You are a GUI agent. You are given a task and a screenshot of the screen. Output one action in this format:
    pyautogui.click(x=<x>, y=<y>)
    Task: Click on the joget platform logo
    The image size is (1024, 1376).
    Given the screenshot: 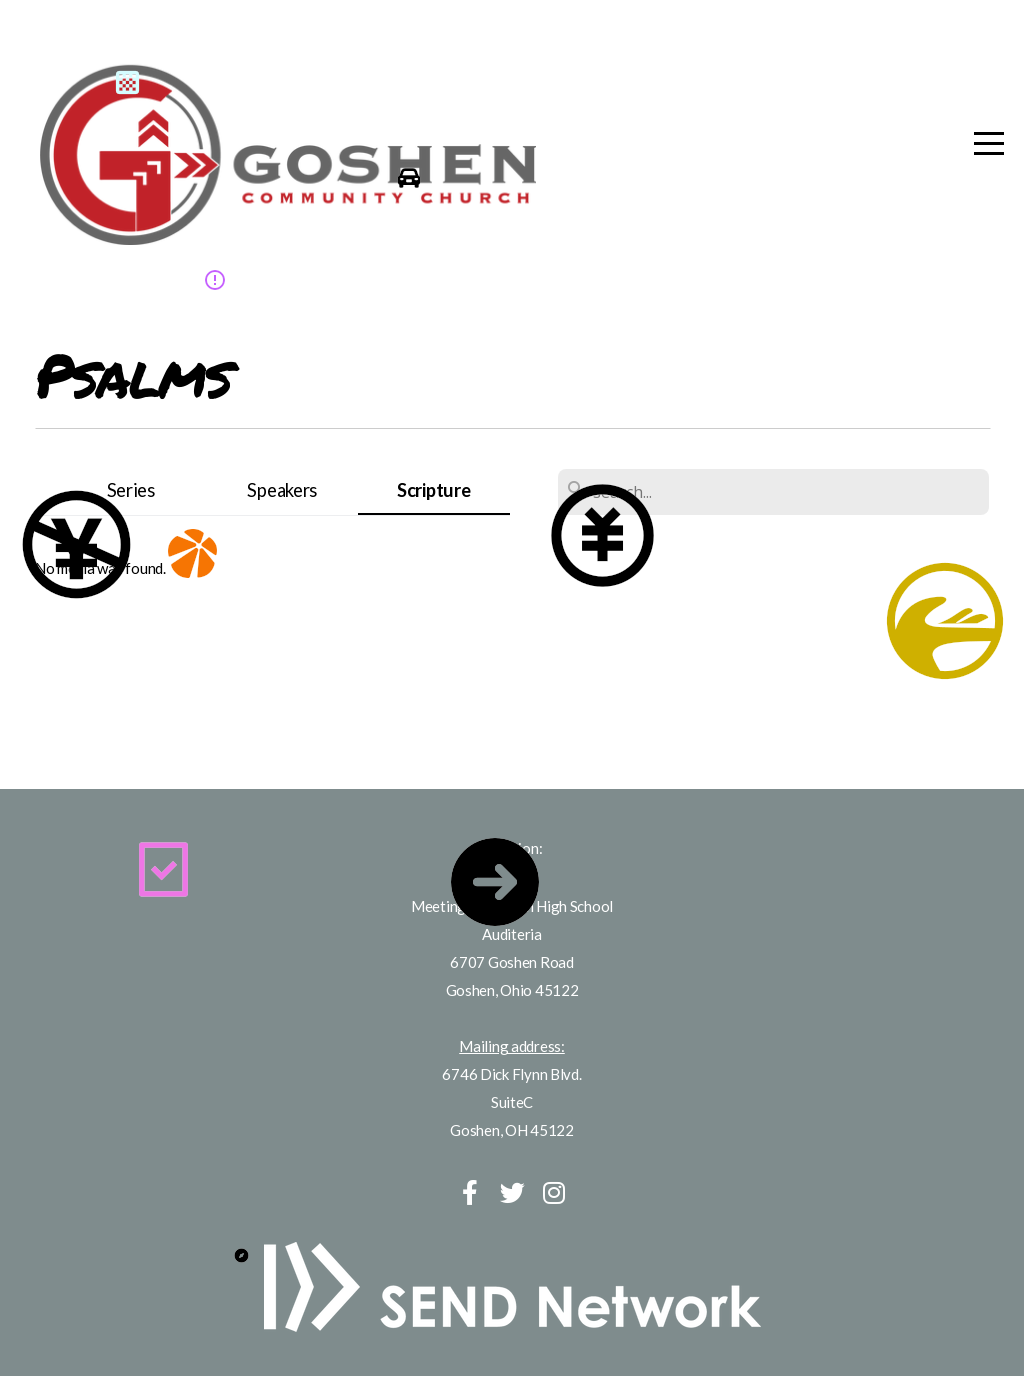 What is the action you would take?
    pyautogui.click(x=945, y=621)
    